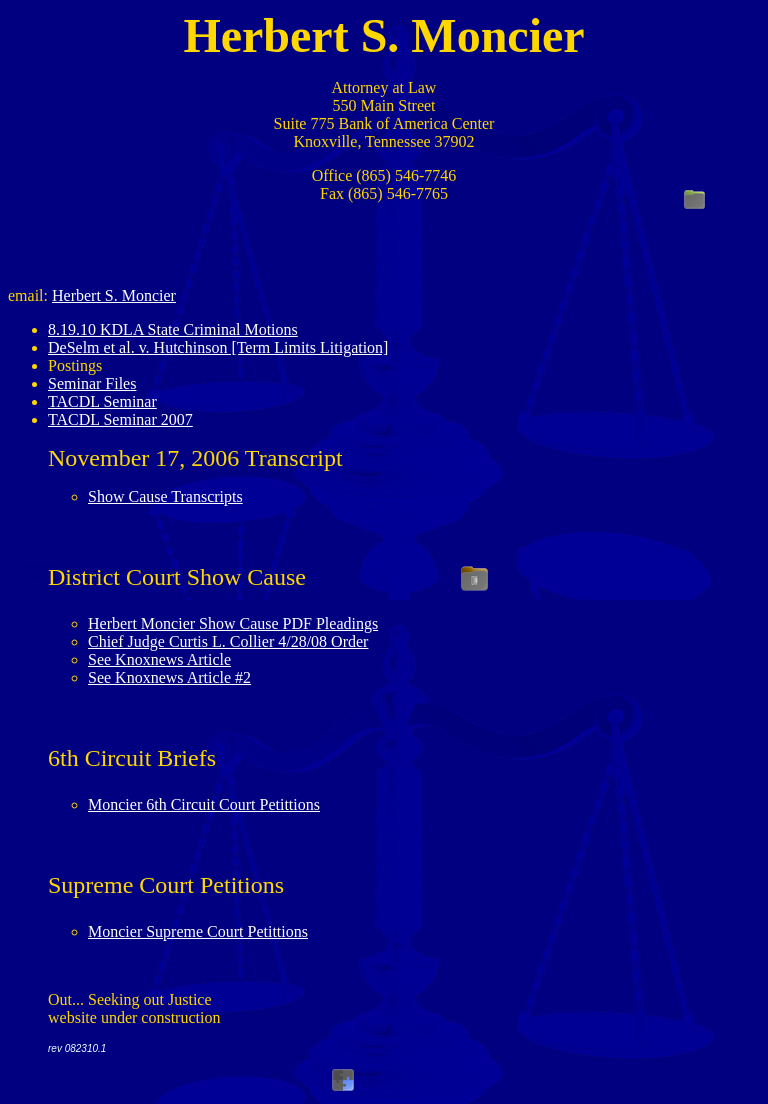 The height and width of the screenshot is (1104, 768). Describe the element at coordinates (343, 1080) in the screenshot. I see `add or manage bluetooth plugins` at that location.